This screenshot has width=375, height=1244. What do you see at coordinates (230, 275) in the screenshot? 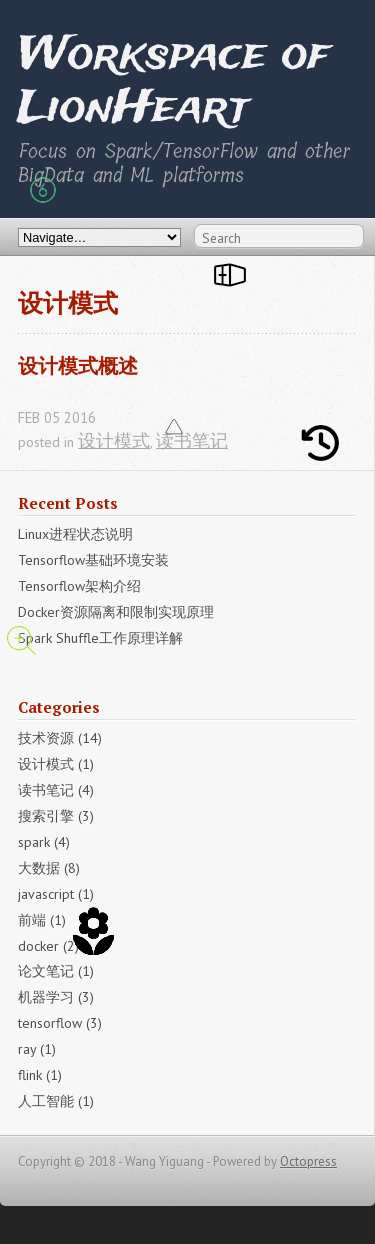
I see `view shipping or freight details` at bounding box center [230, 275].